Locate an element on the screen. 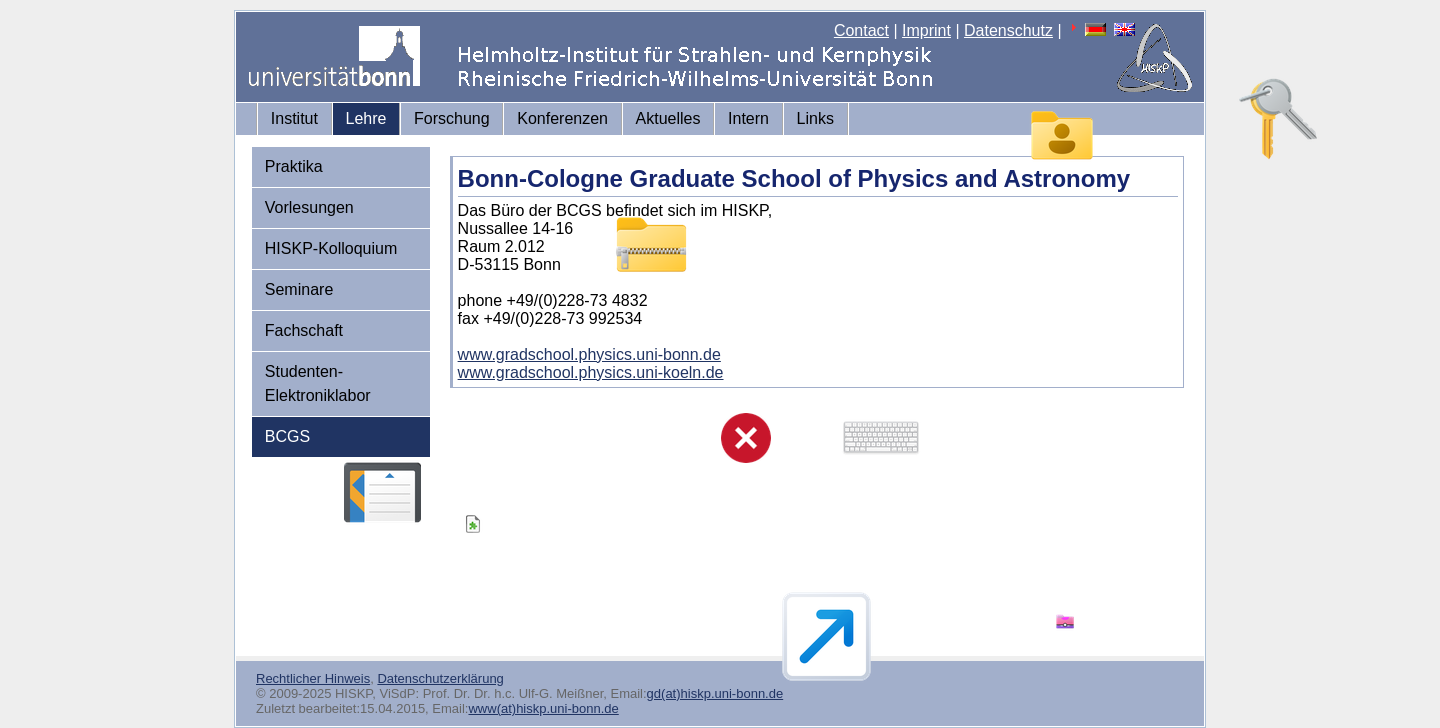  open your personal user folder is located at coordinates (1062, 137).